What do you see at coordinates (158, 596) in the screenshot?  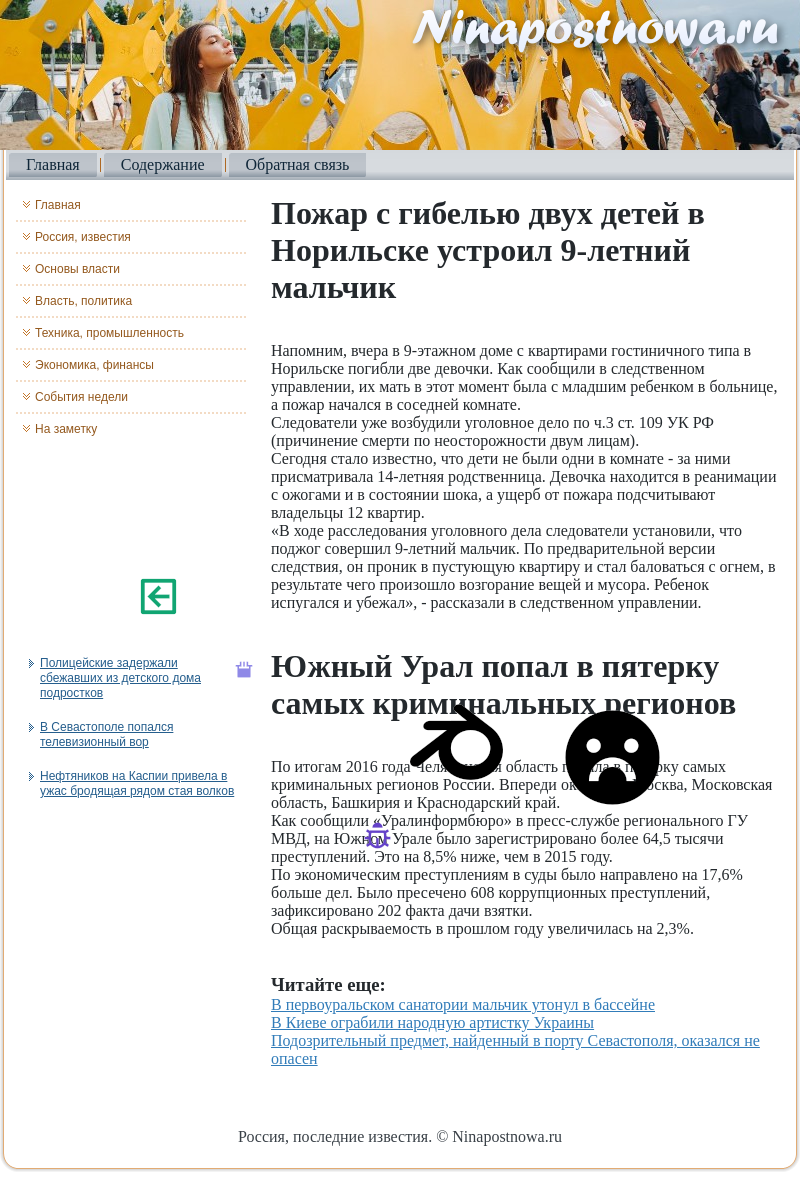 I see `go back to the previous screen` at bounding box center [158, 596].